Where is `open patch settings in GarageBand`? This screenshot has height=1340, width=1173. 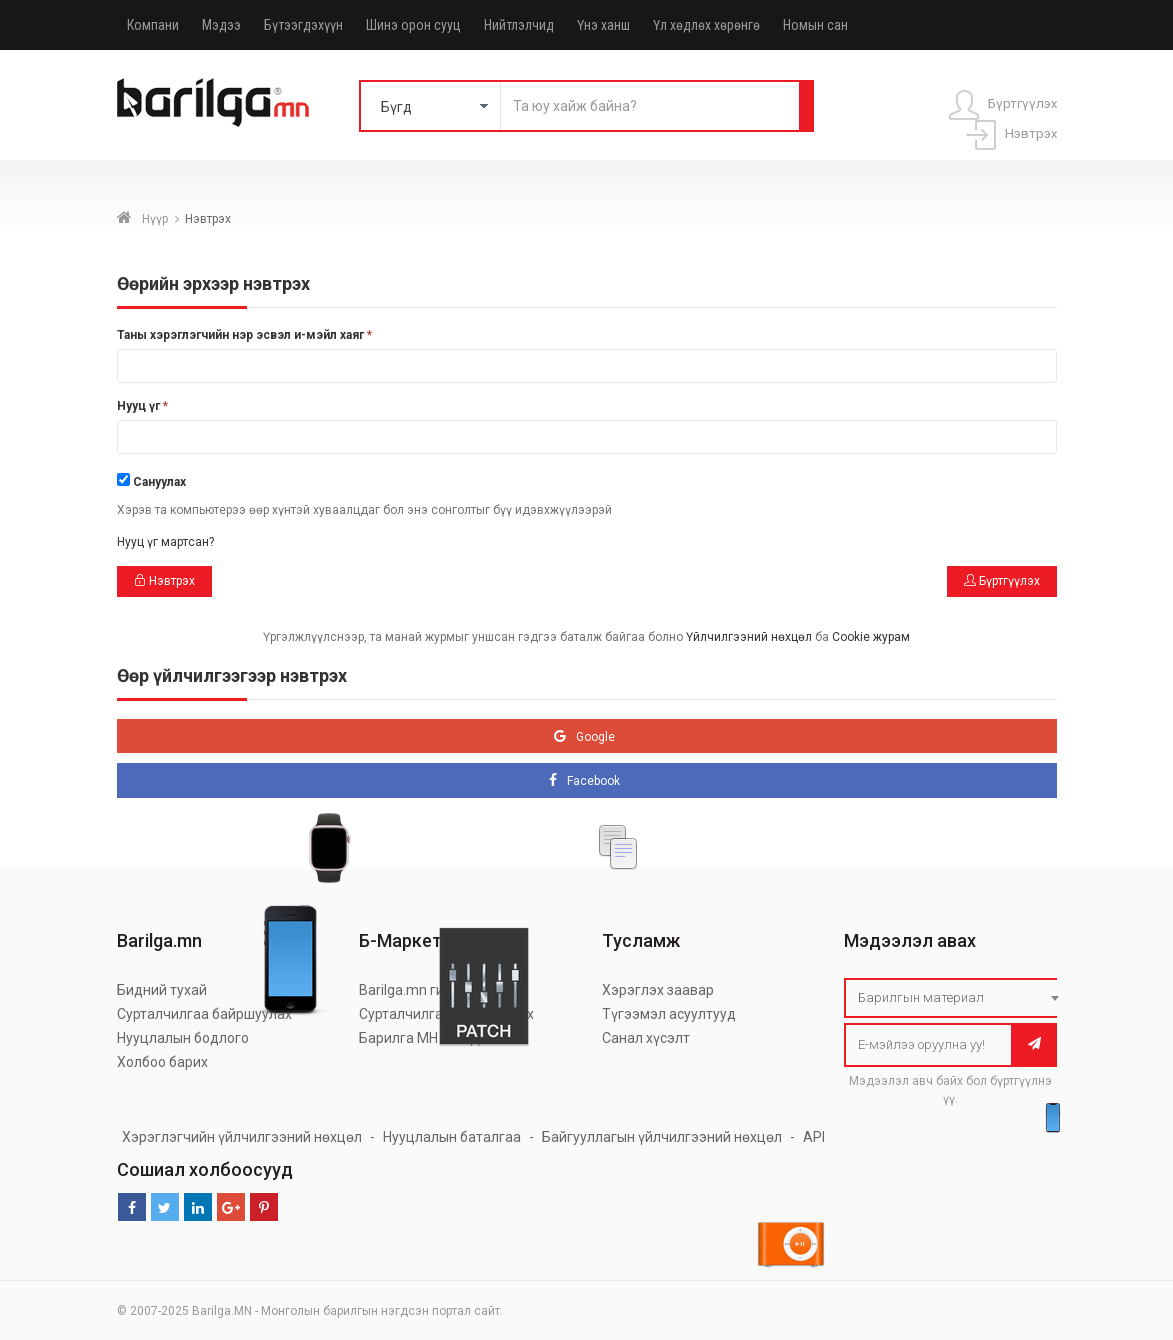
open patch settings in GarageBand is located at coordinates (484, 989).